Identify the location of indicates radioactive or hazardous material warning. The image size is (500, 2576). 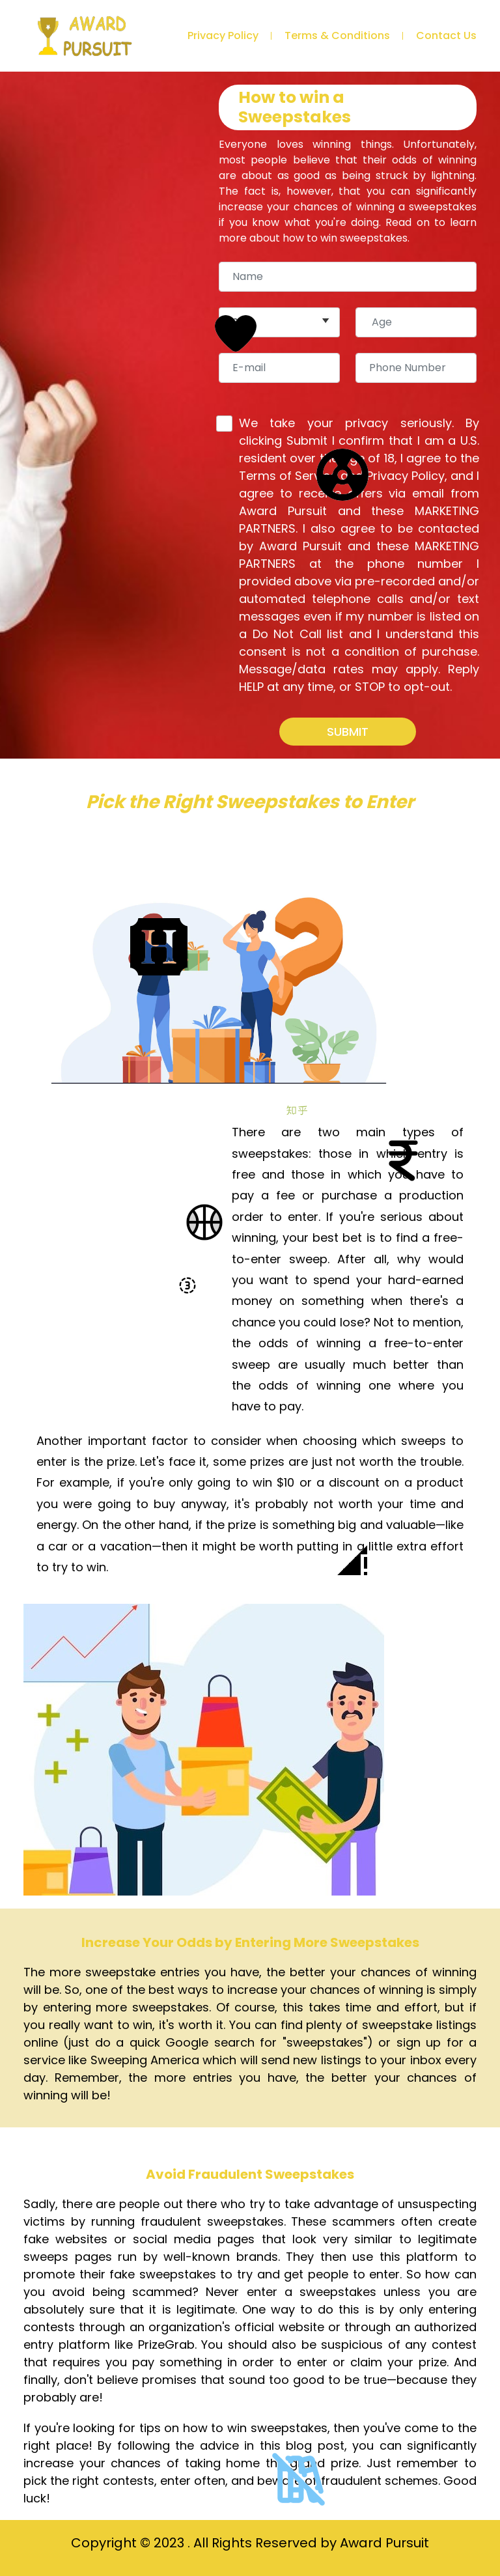
(342, 475).